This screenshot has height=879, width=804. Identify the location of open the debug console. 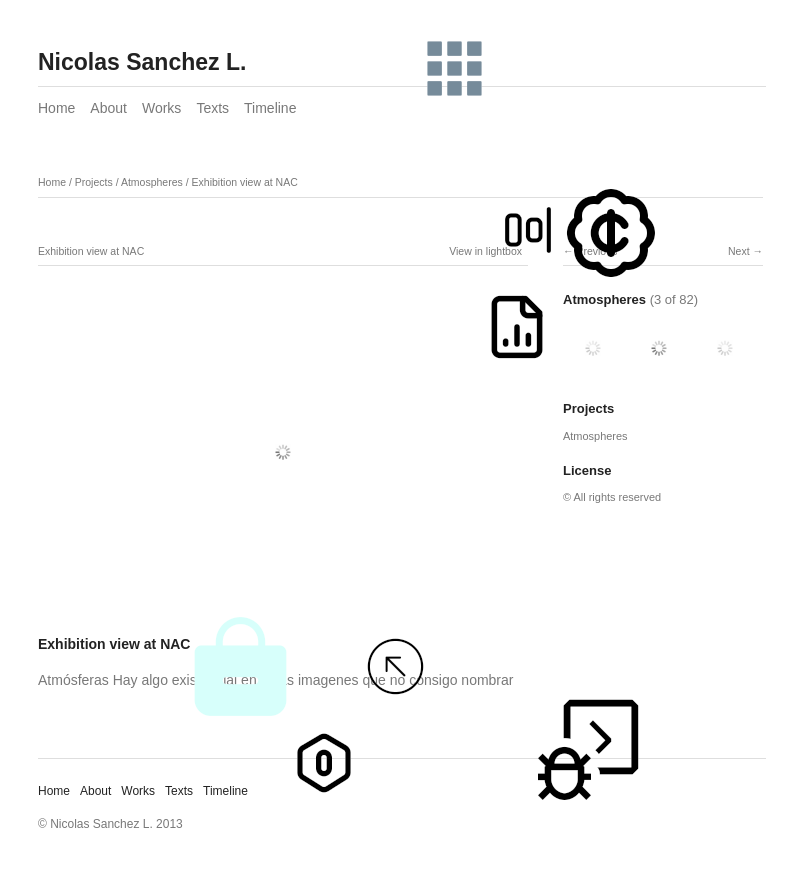
(591, 747).